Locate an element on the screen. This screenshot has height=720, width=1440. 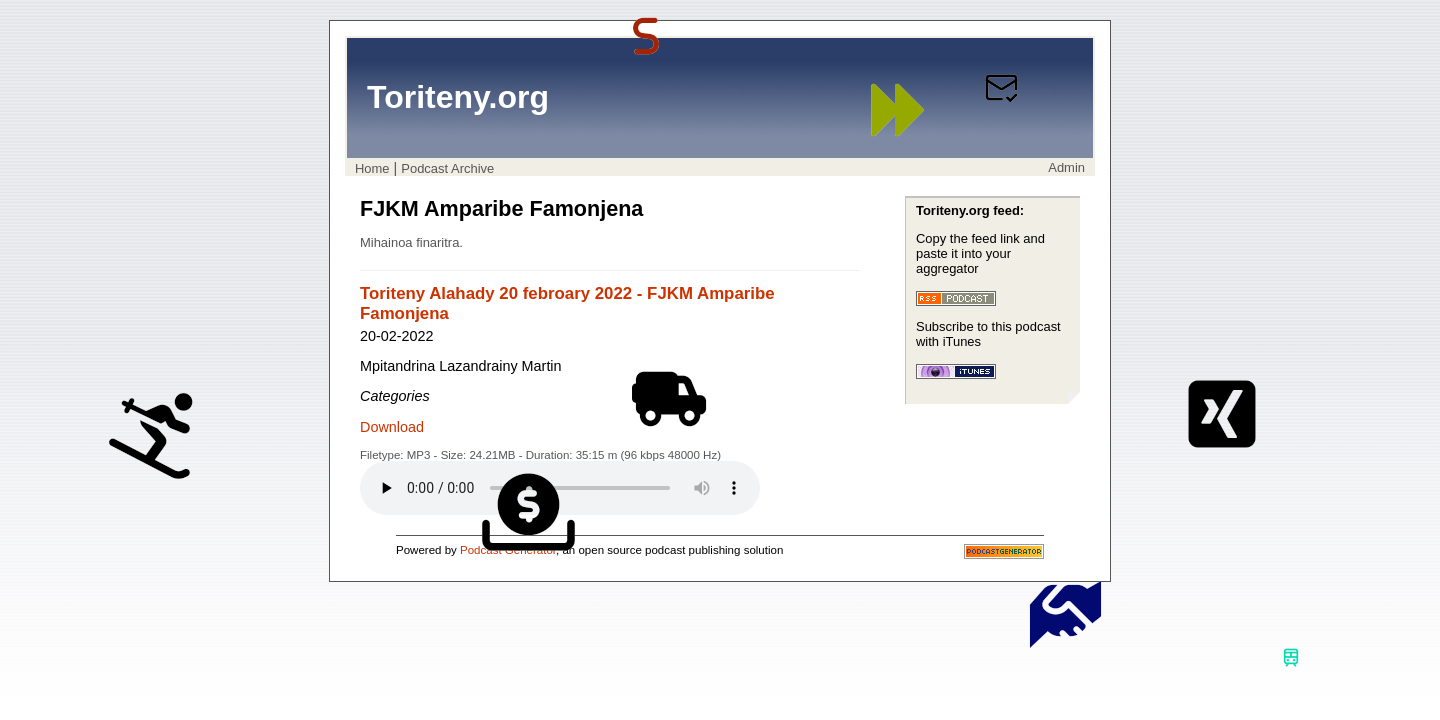
track field delivery or off-road shipment is located at coordinates (671, 399).